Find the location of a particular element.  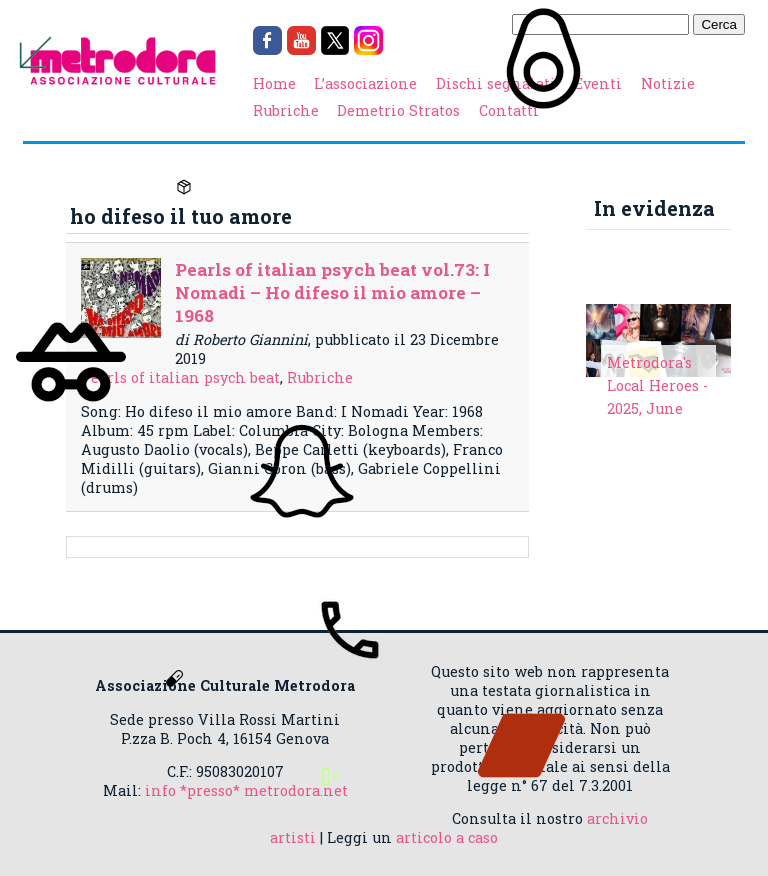

access incognito or private browsing mode is located at coordinates (71, 362).